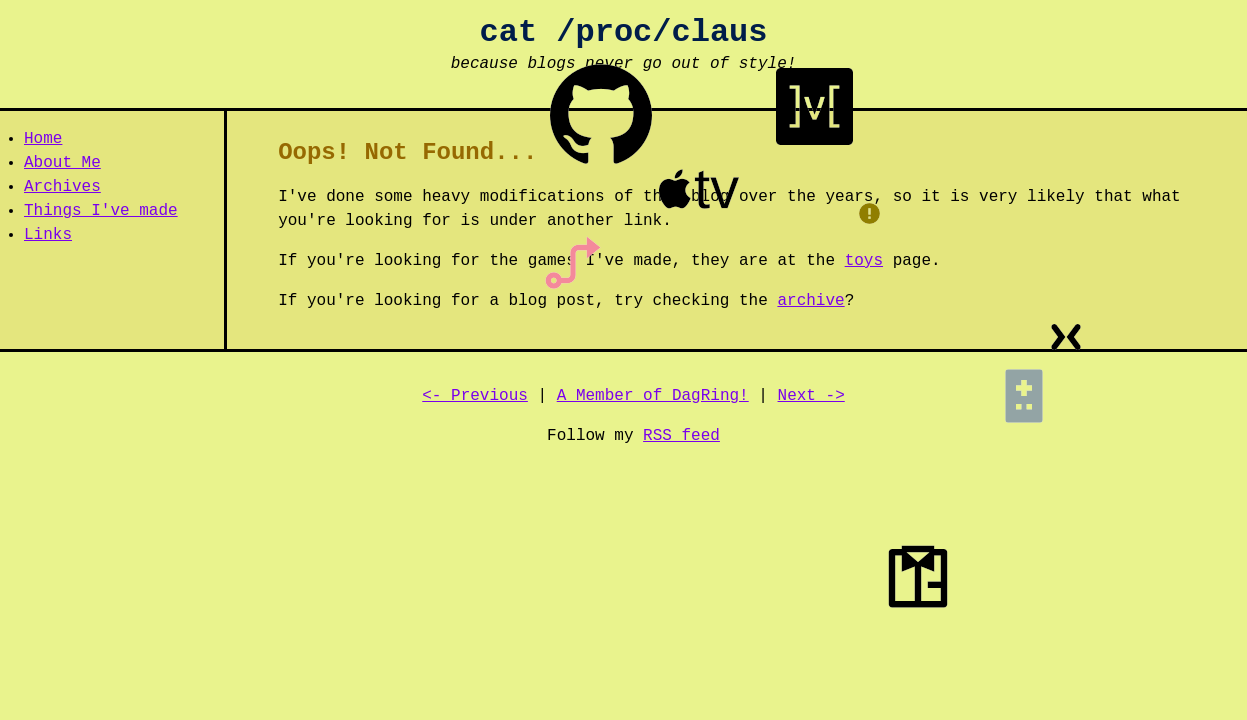 Image resolution: width=1247 pixels, height=720 pixels. What do you see at coordinates (1066, 337) in the screenshot?
I see `mixer streaming platform logo` at bounding box center [1066, 337].